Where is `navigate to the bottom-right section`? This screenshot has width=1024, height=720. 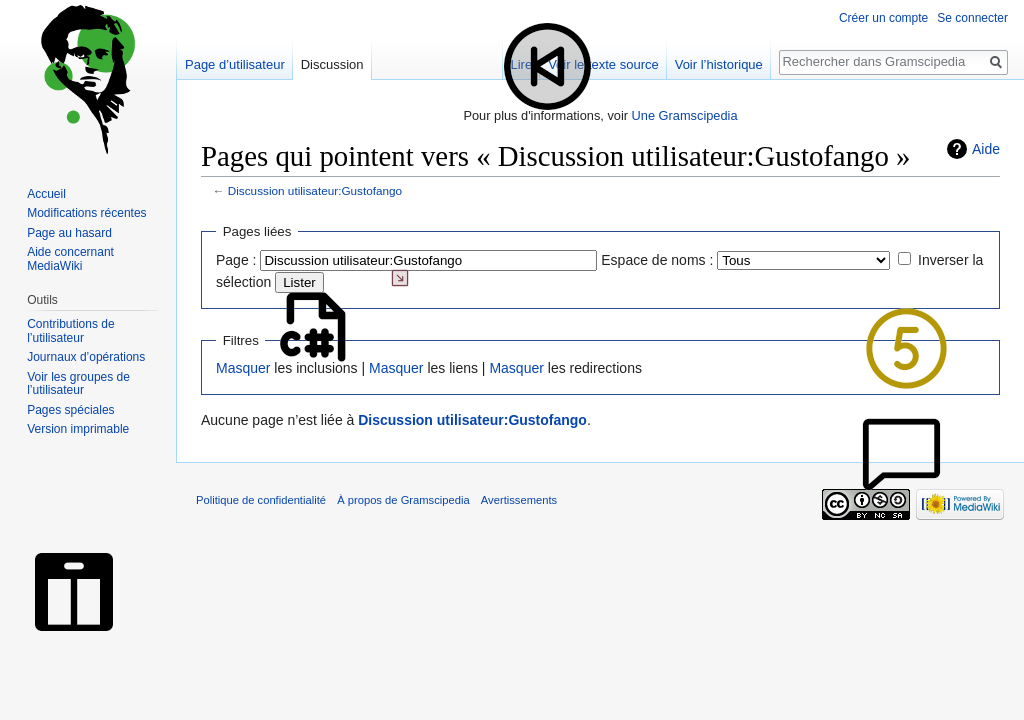 navigate to the bottom-right section is located at coordinates (400, 278).